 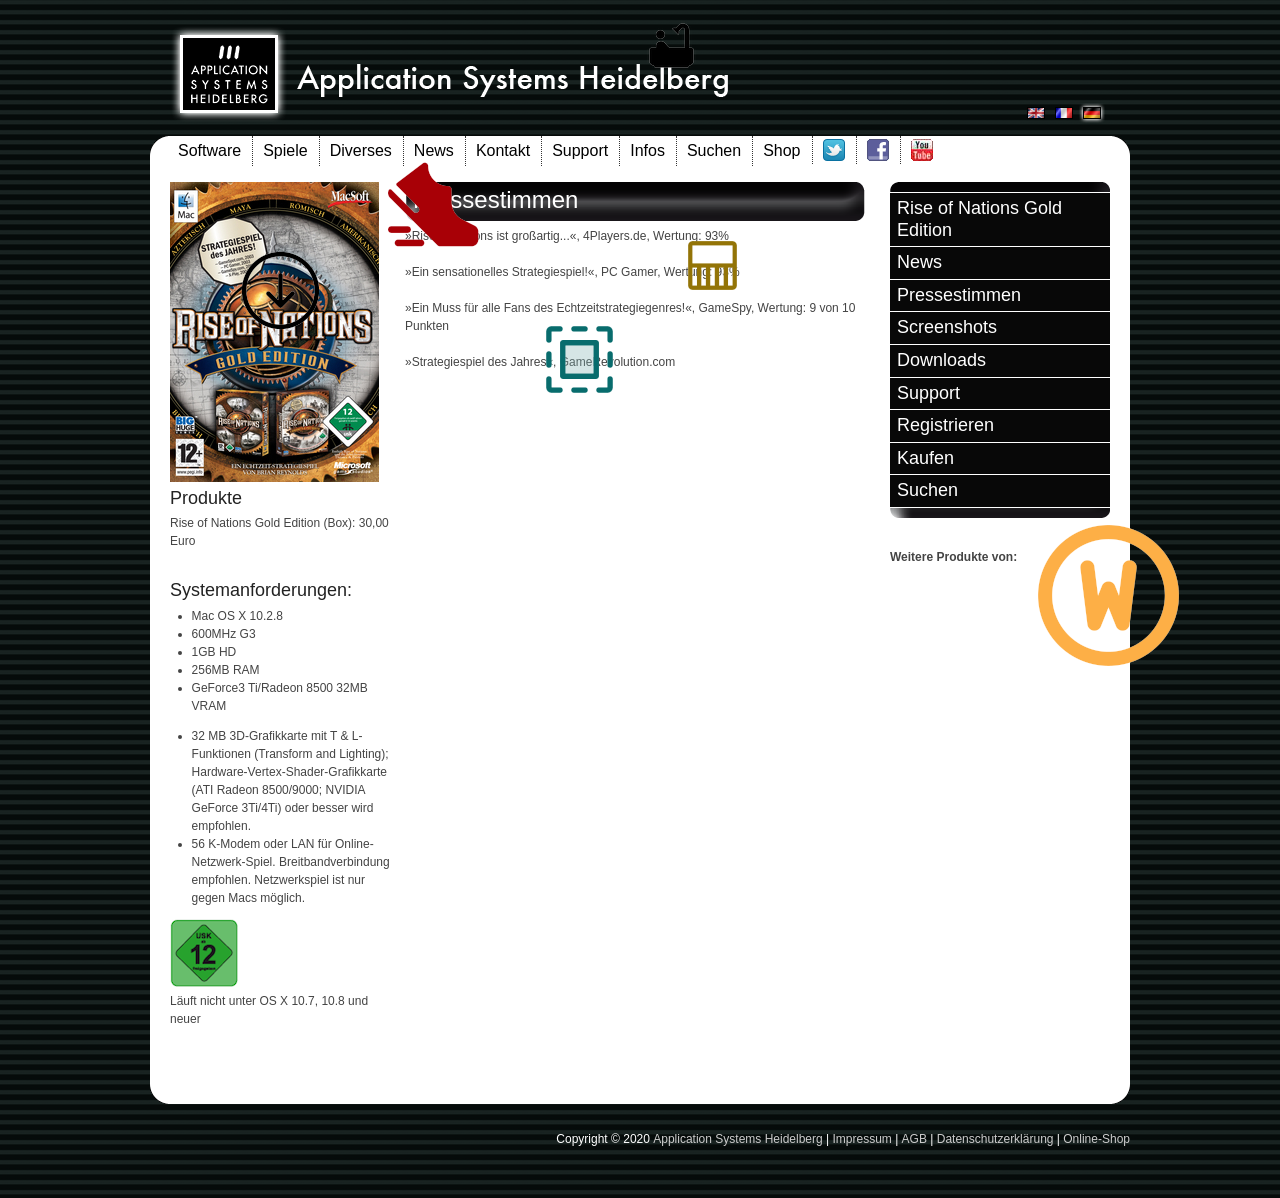 I want to click on indicates bathroom amenities available, so click(x=671, y=45).